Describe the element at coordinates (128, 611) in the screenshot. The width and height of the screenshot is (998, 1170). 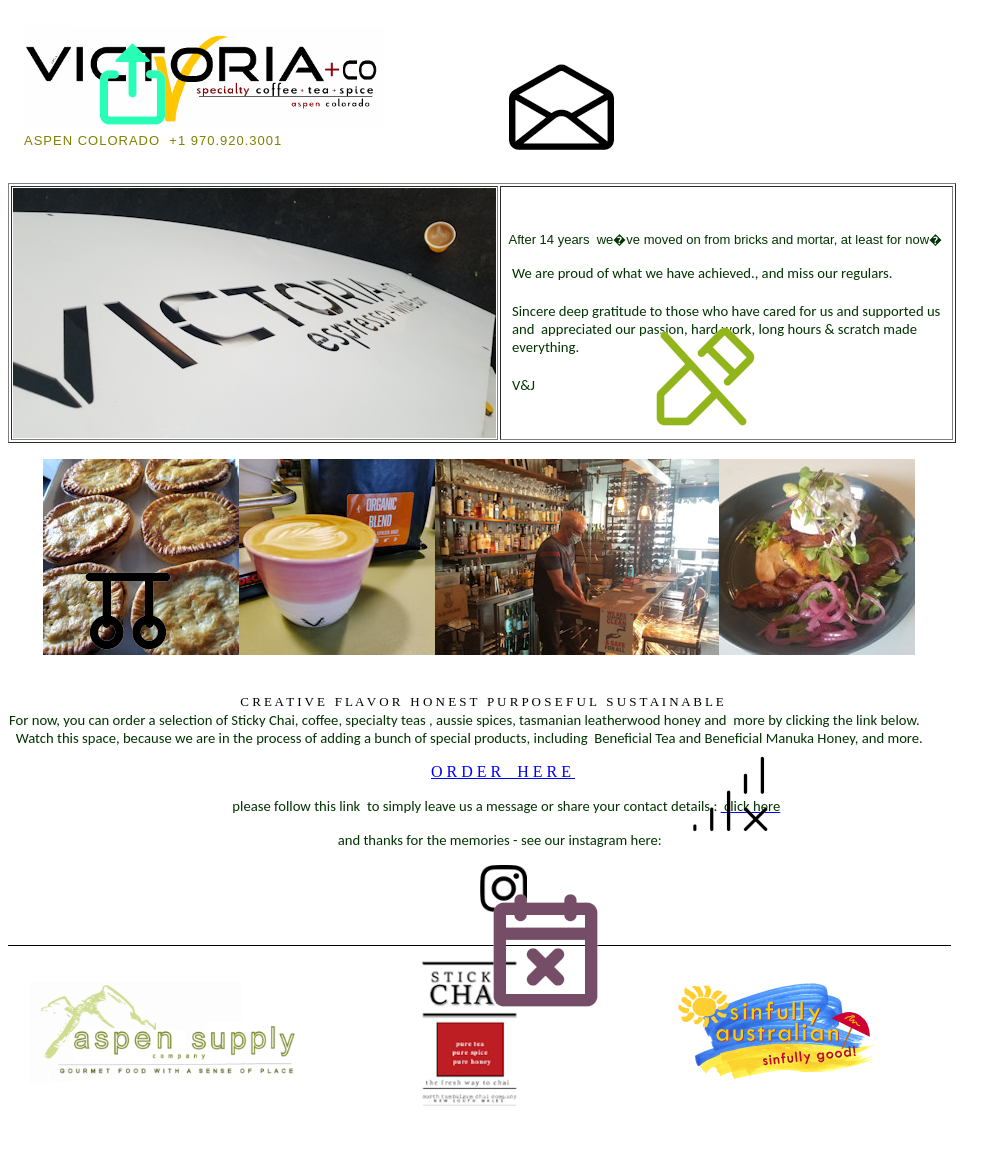
I see `gymnastics rings equipment indicator` at that location.